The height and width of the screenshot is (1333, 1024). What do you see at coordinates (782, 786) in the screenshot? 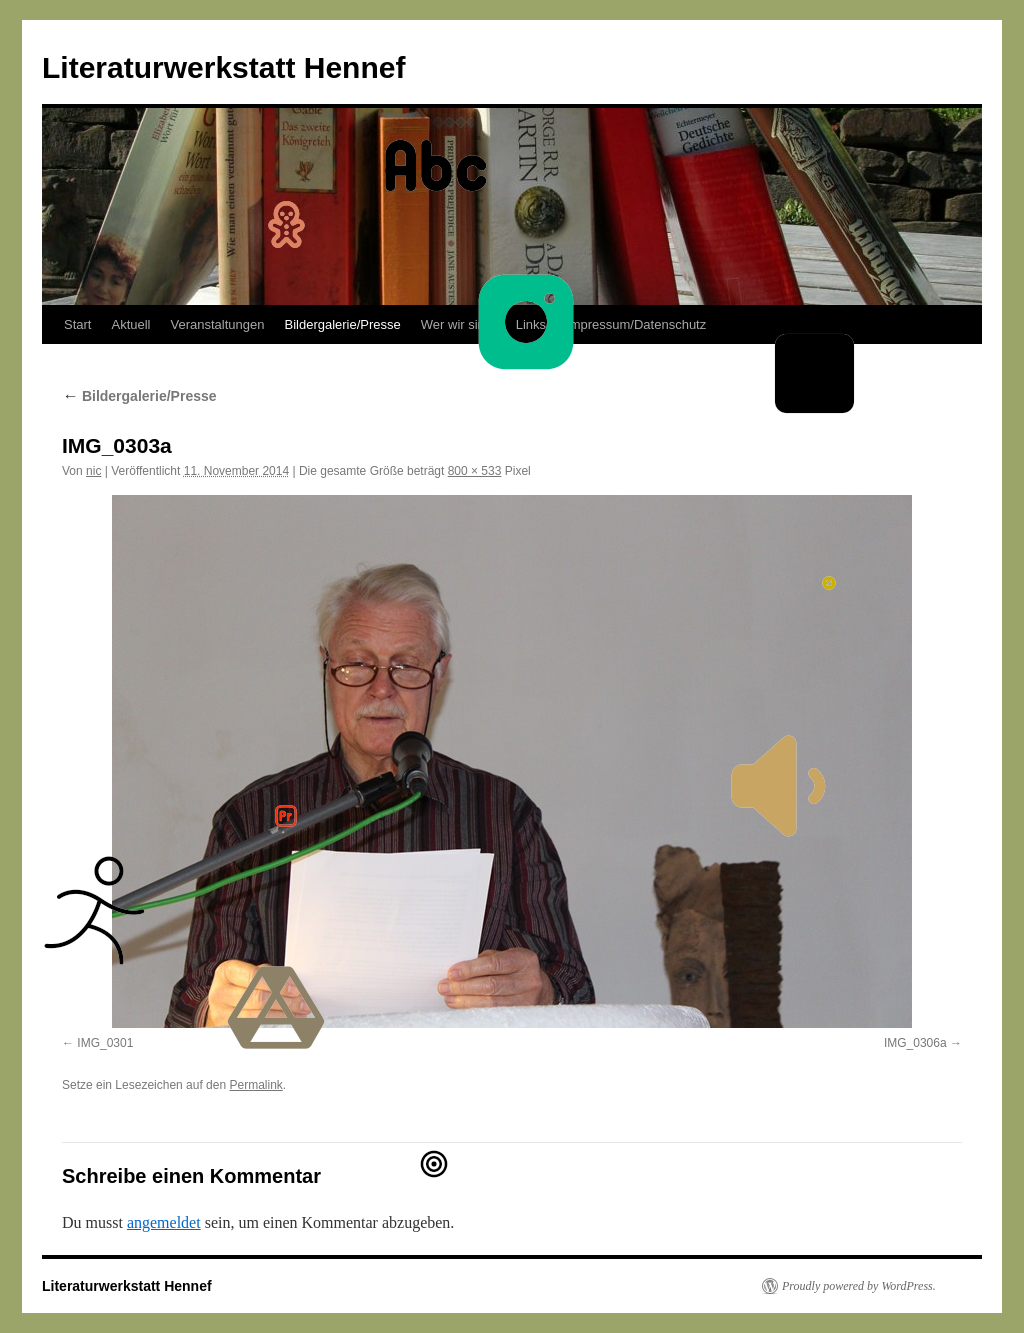
I see `adjust audio to low volume` at bounding box center [782, 786].